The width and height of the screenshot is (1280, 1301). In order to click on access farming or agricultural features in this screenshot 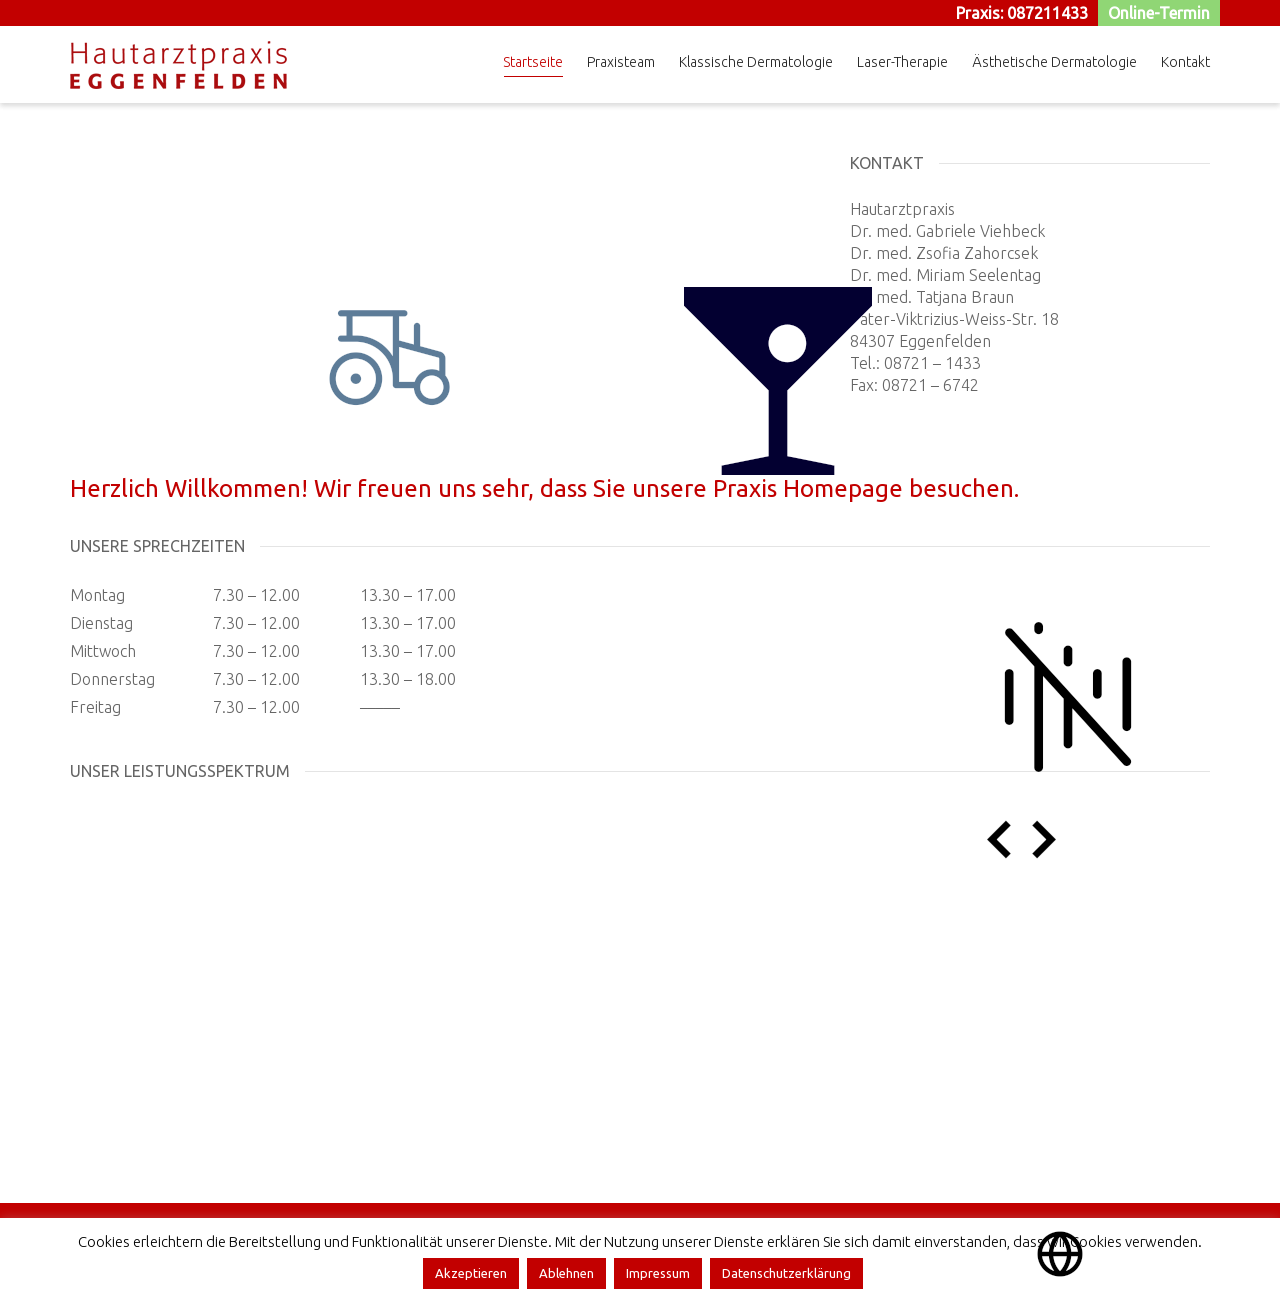, I will do `click(387, 355)`.